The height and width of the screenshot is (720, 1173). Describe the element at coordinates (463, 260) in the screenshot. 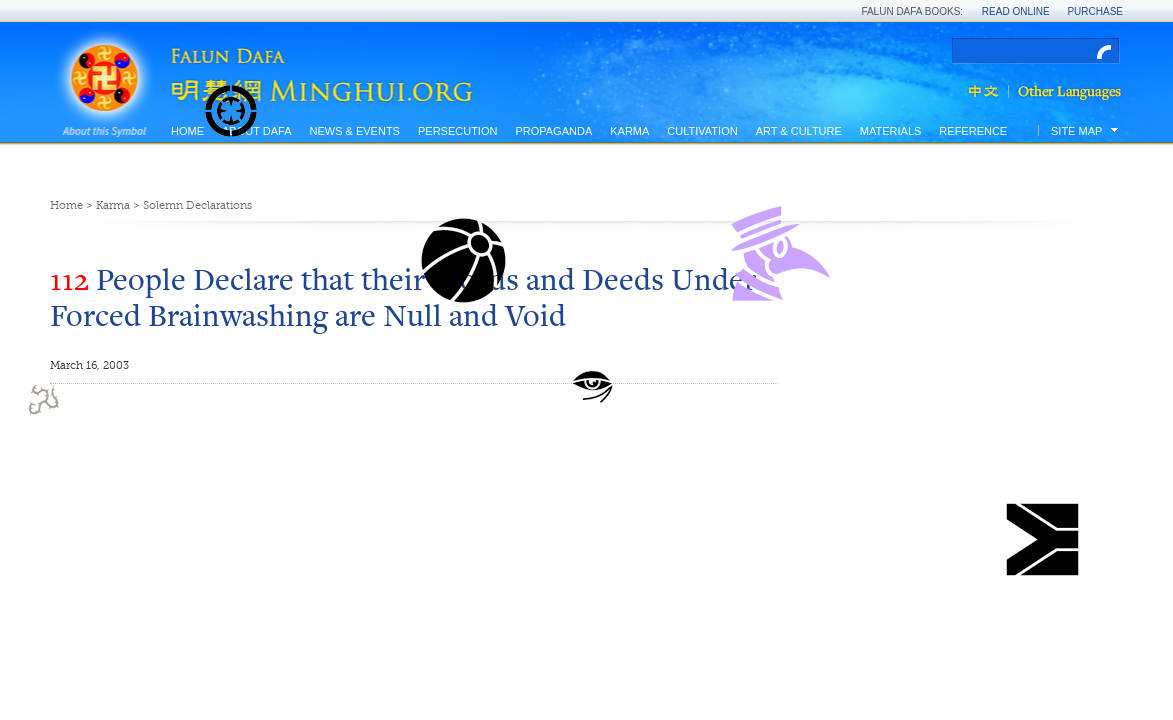

I see `access beach or summer-themed games` at that location.